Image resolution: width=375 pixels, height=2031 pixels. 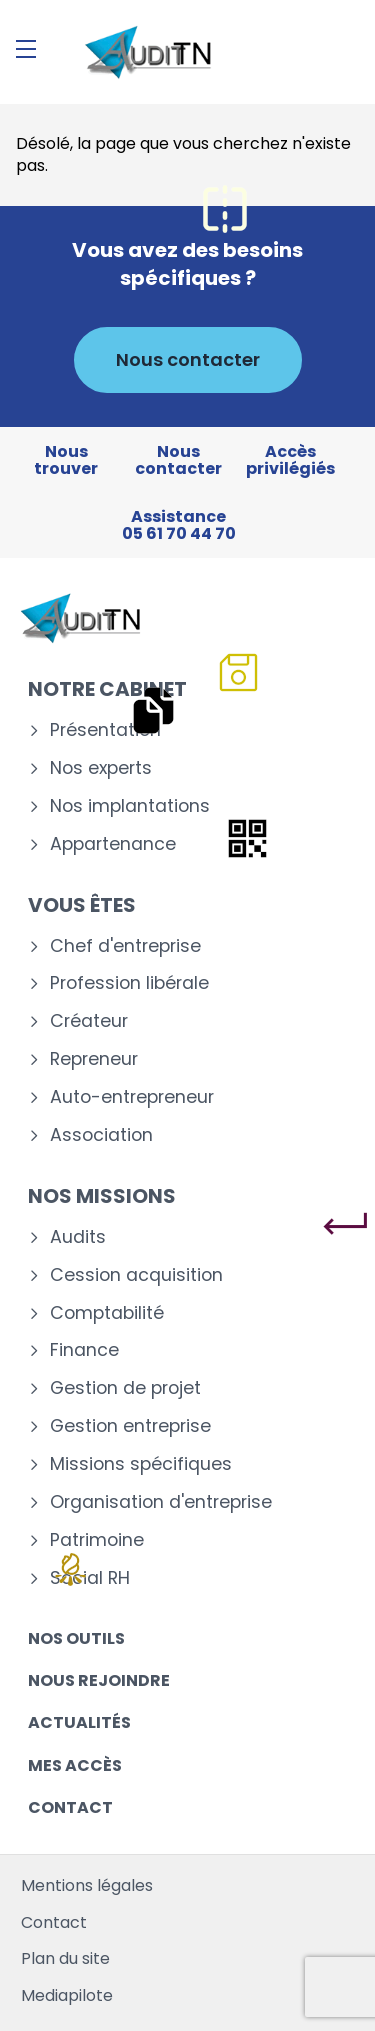 What do you see at coordinates (345, 1223) in the screenshot?
I see `return to previous item or step` at bounding box center [345, 1223].